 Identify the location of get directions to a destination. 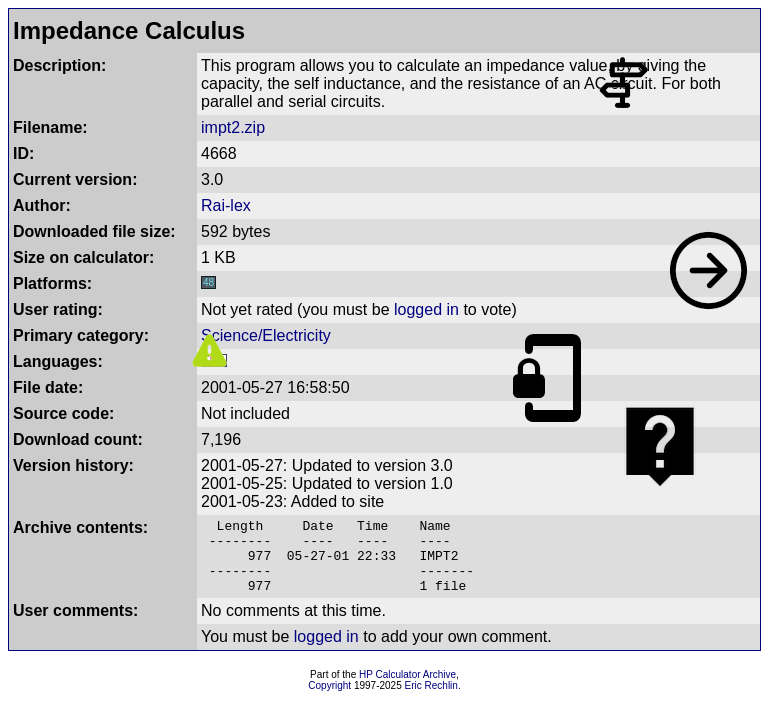
(622, 82).